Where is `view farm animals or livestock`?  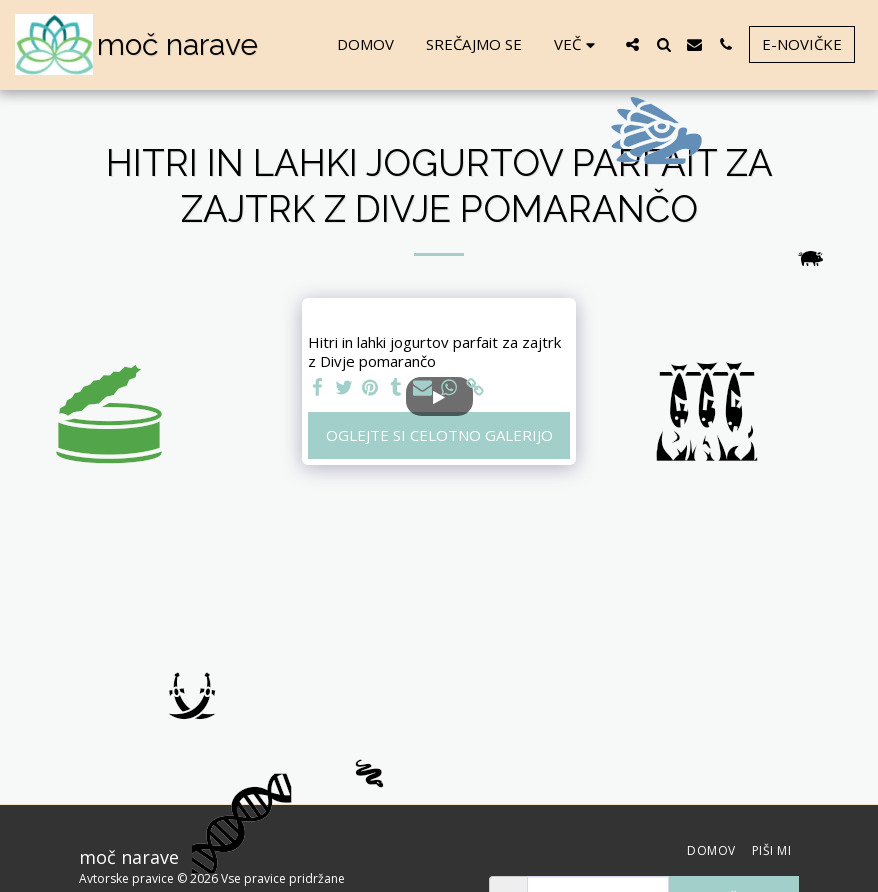
view farm animals or livestock is located at coordinates (810, 258).